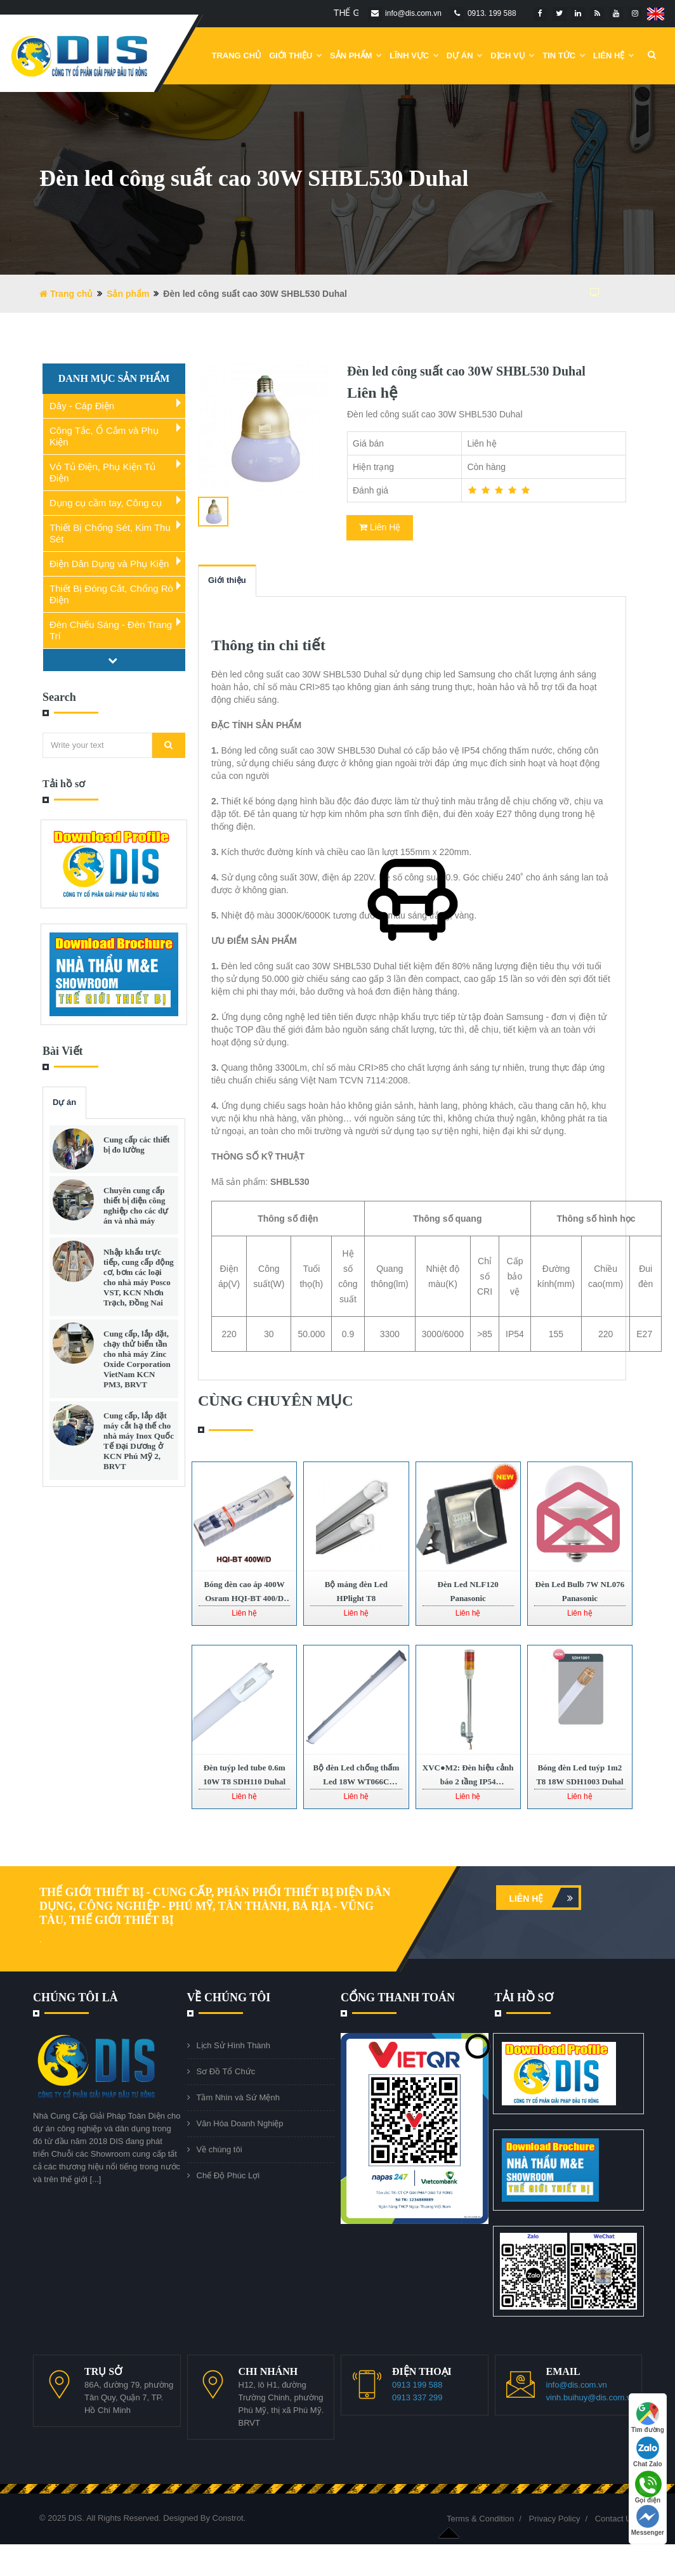 The height and width of the screenshot is (2576, 675). Describe the element at coordinates (478, 2046) in the screenshot. I see `indicates an unread or new item` at that location.